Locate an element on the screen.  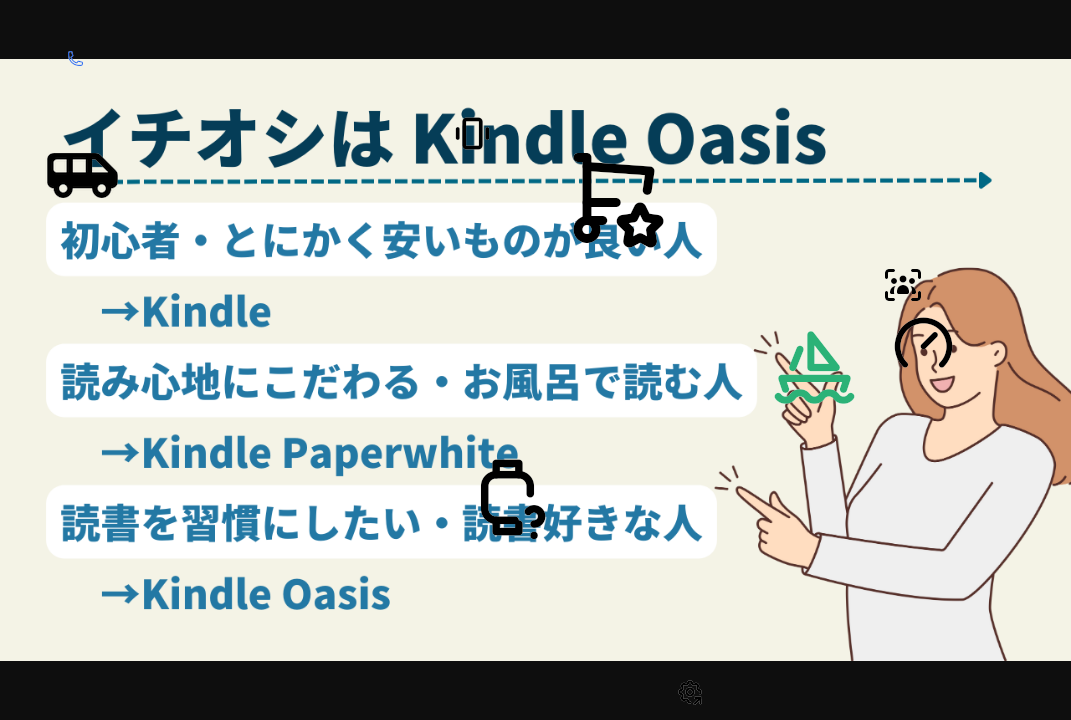
scan or detect people in frame is located at coordinates (903, 285).